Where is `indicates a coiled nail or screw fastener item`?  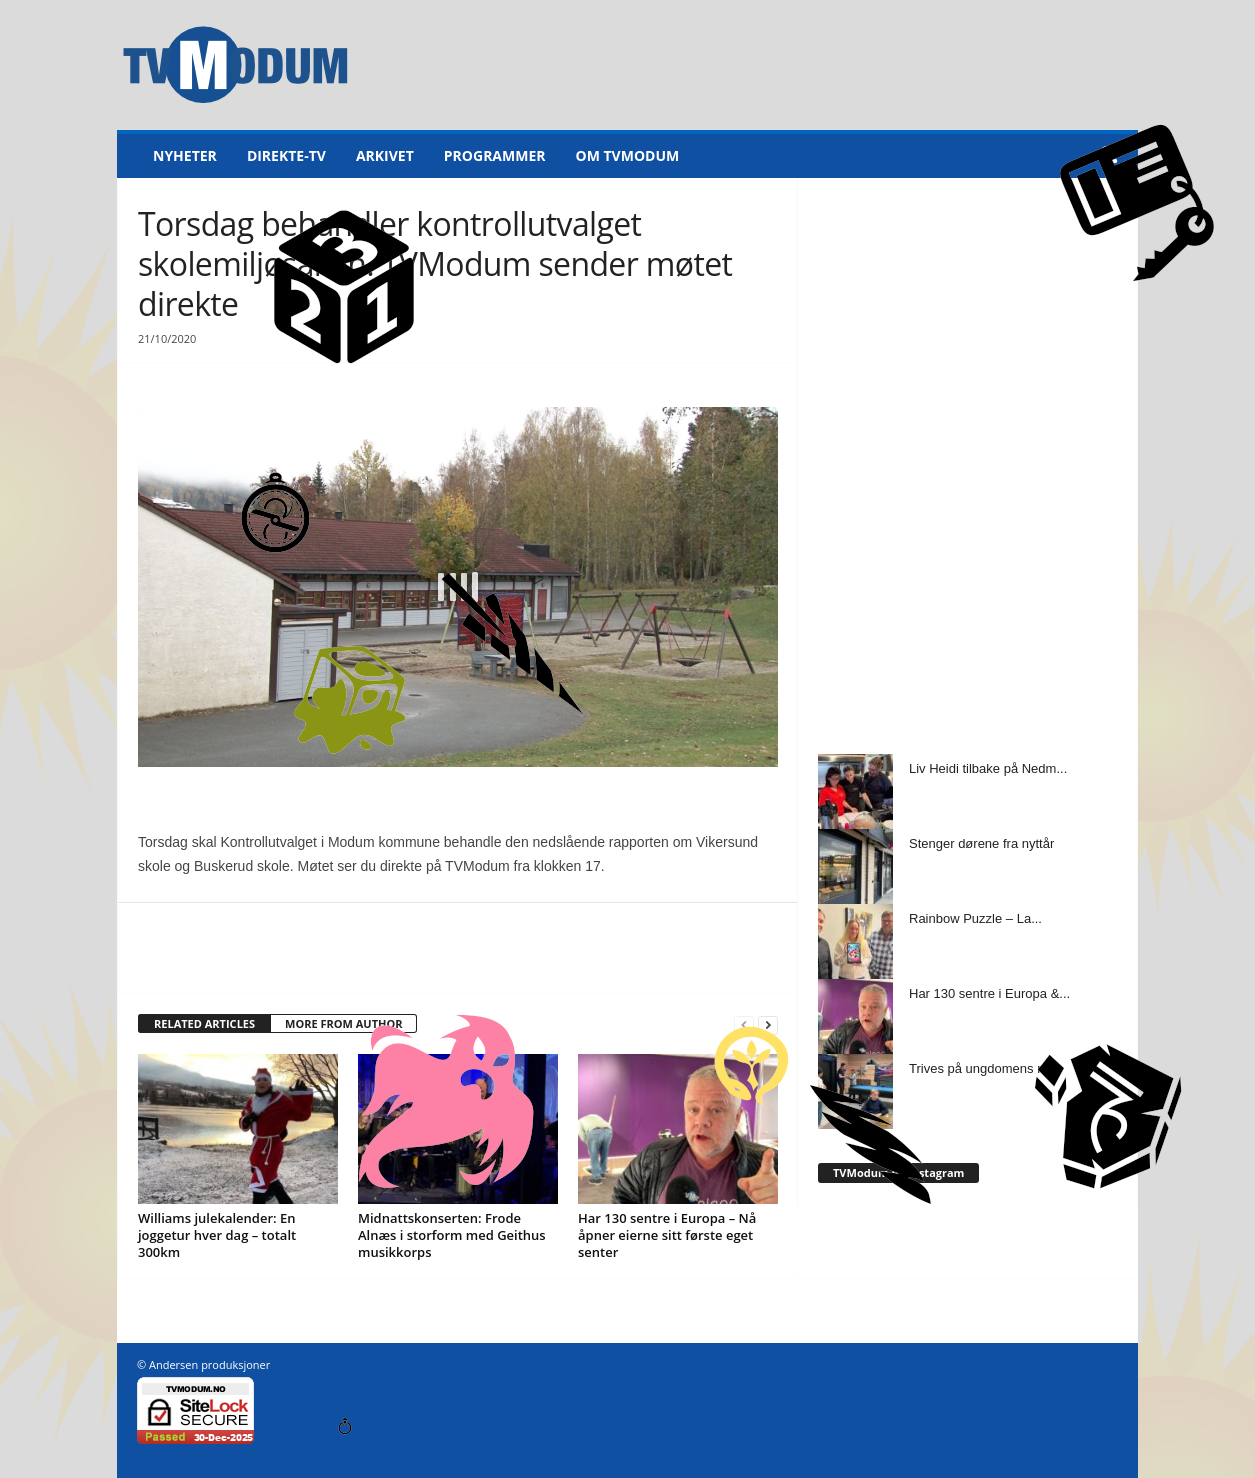
indicates a coiled nail or screw fastener item is located at coordinates (512, 643).